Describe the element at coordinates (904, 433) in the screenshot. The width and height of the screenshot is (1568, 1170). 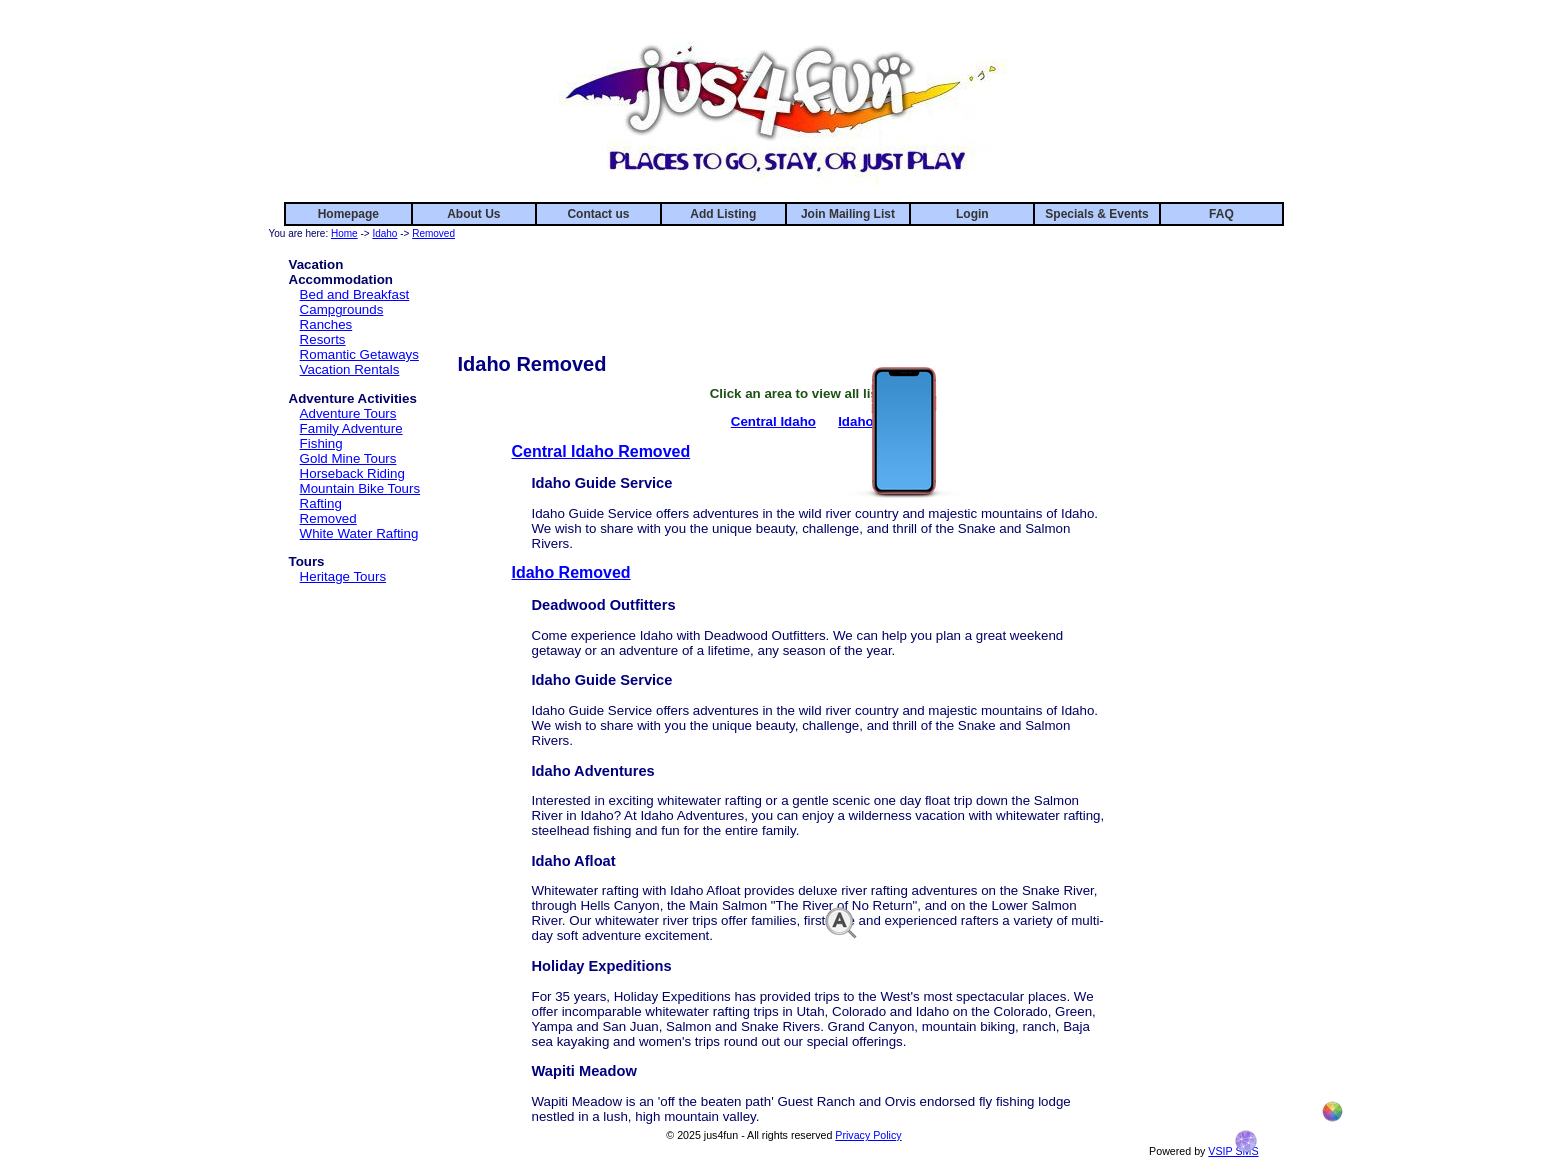
I see `iPhone XR device icon in coral/red color` at that location.